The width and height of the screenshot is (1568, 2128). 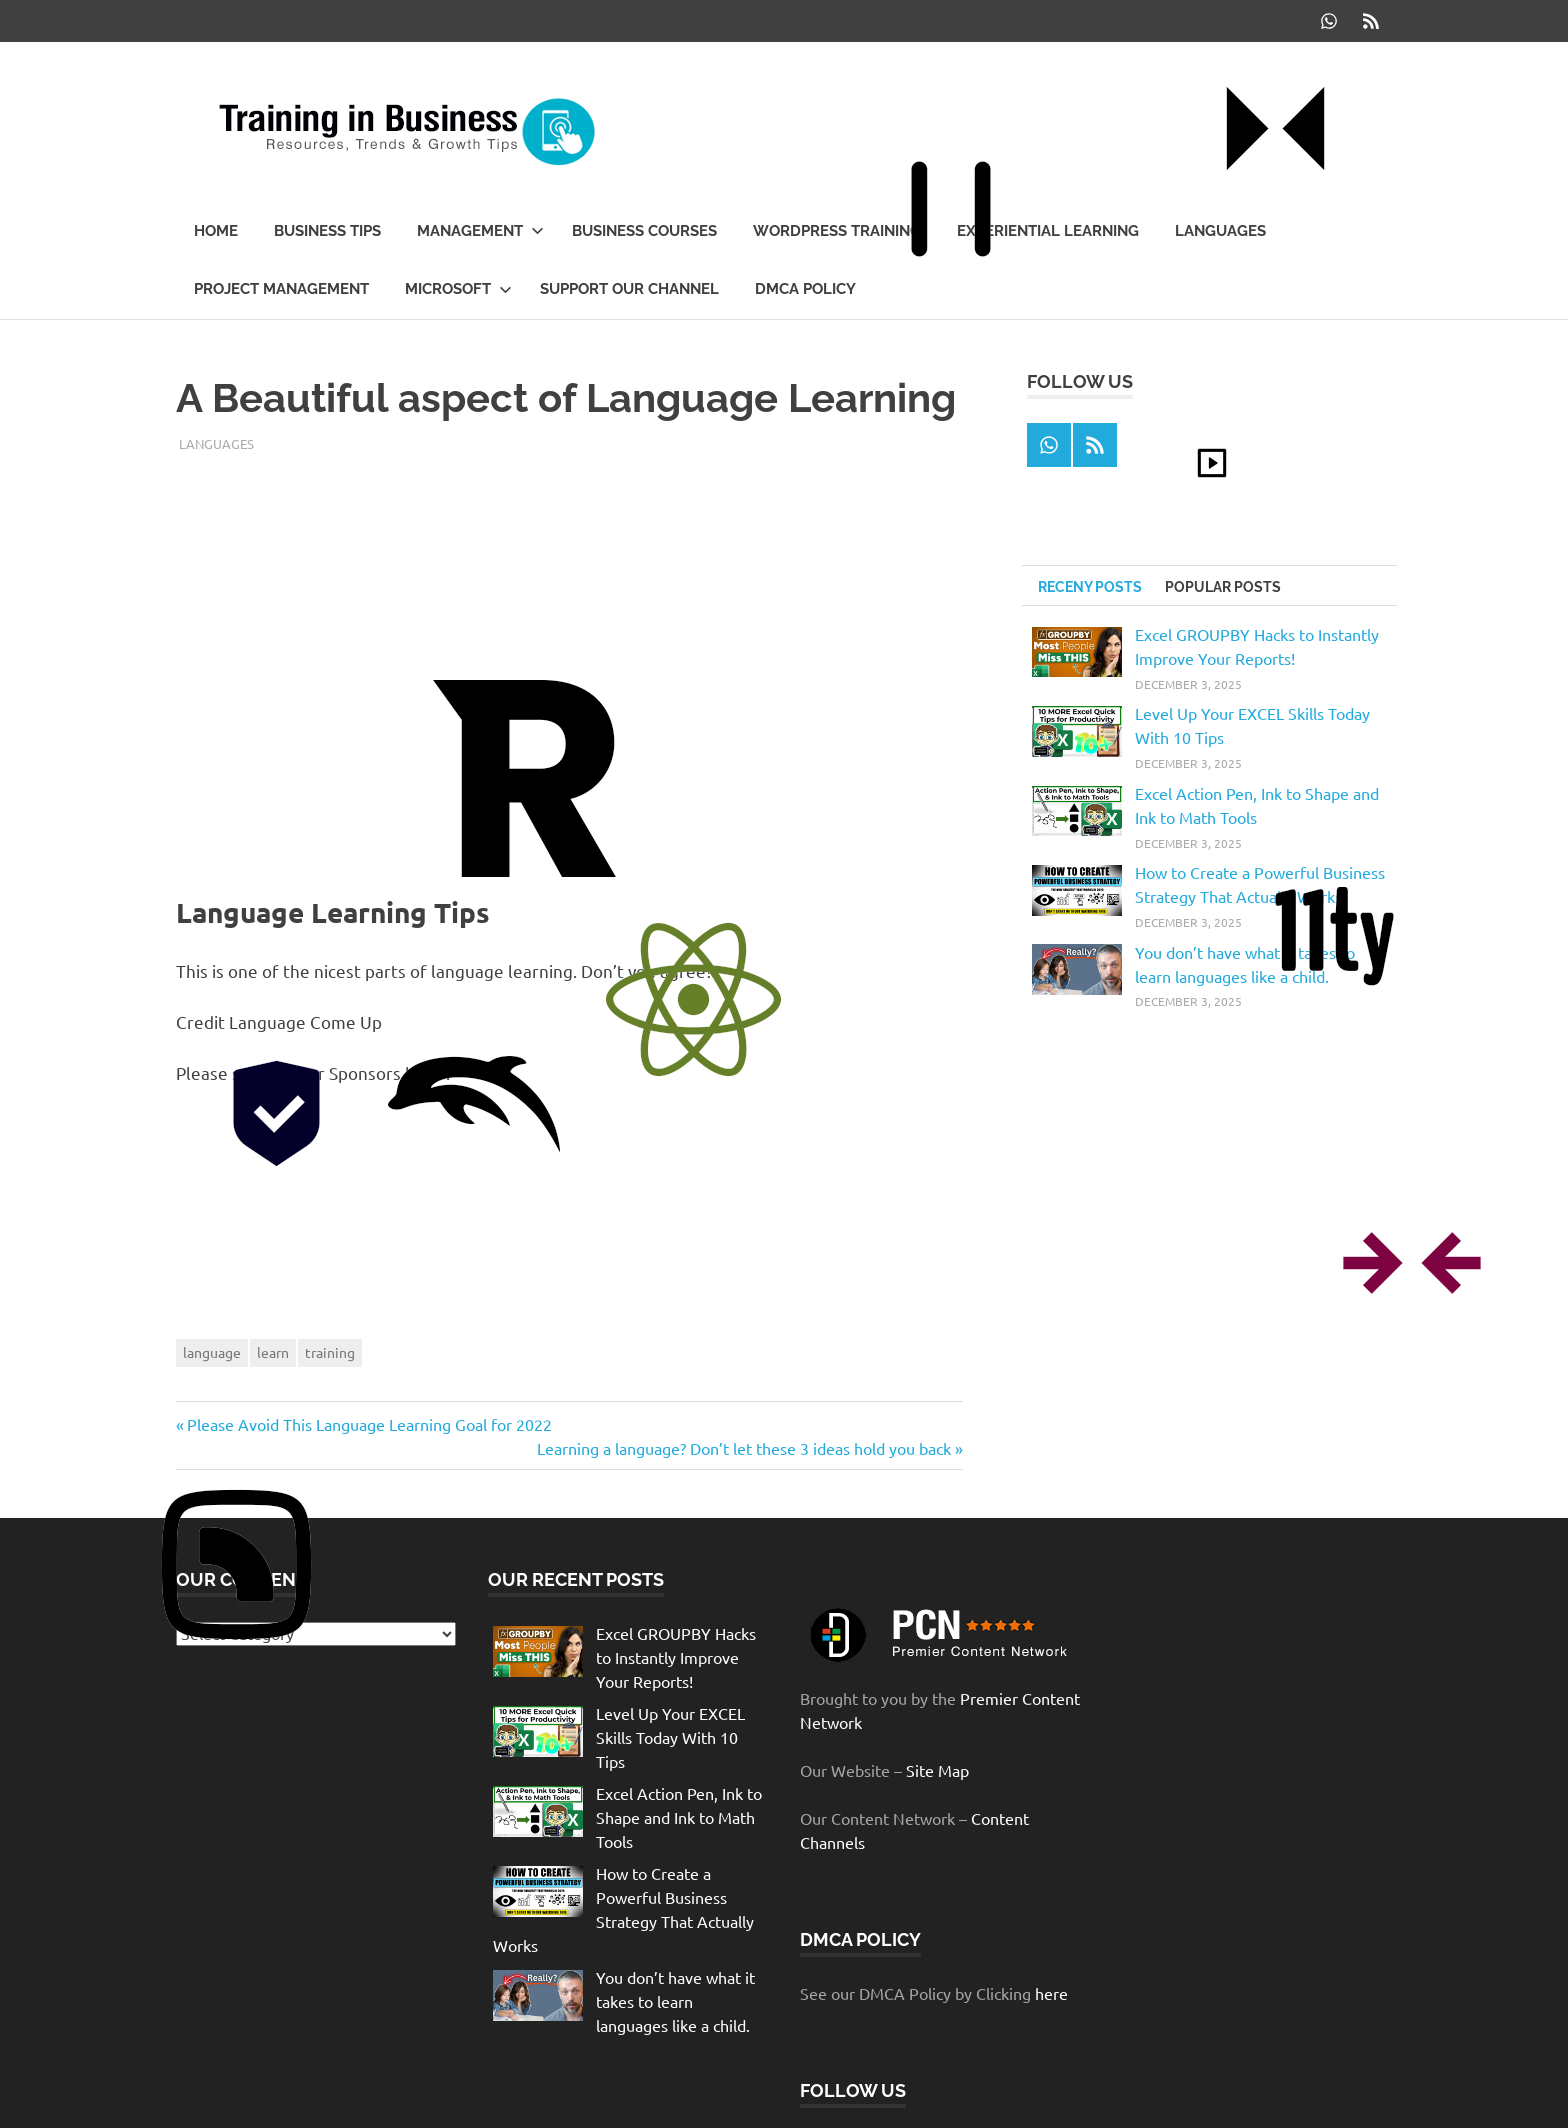 What do you see at coordinates (693, 999) in the screenshot?
I see `react javascript library logo` at bounding box center [693, 999].